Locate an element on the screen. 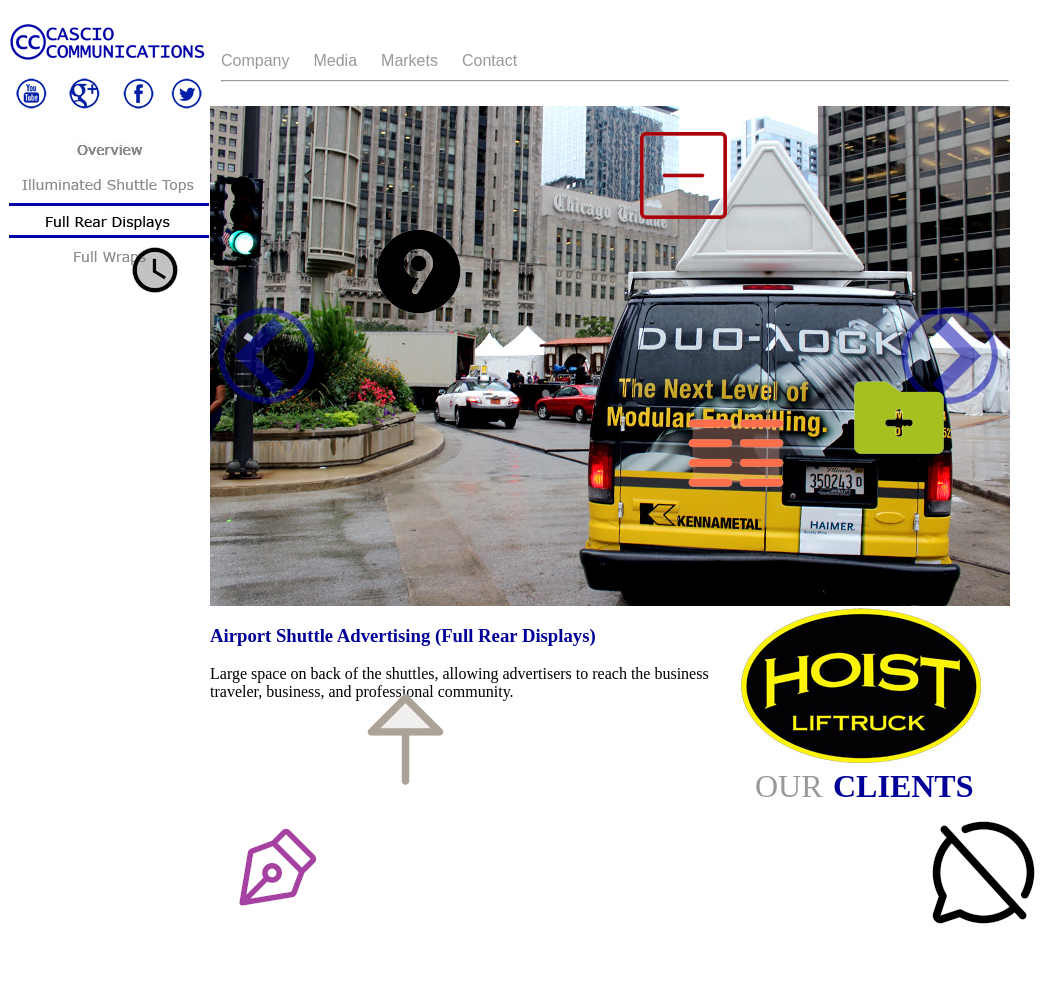 The width and height of the screenshot is (1058, 1000). mute or disable chat notifications is located at coordinates (983, 872).